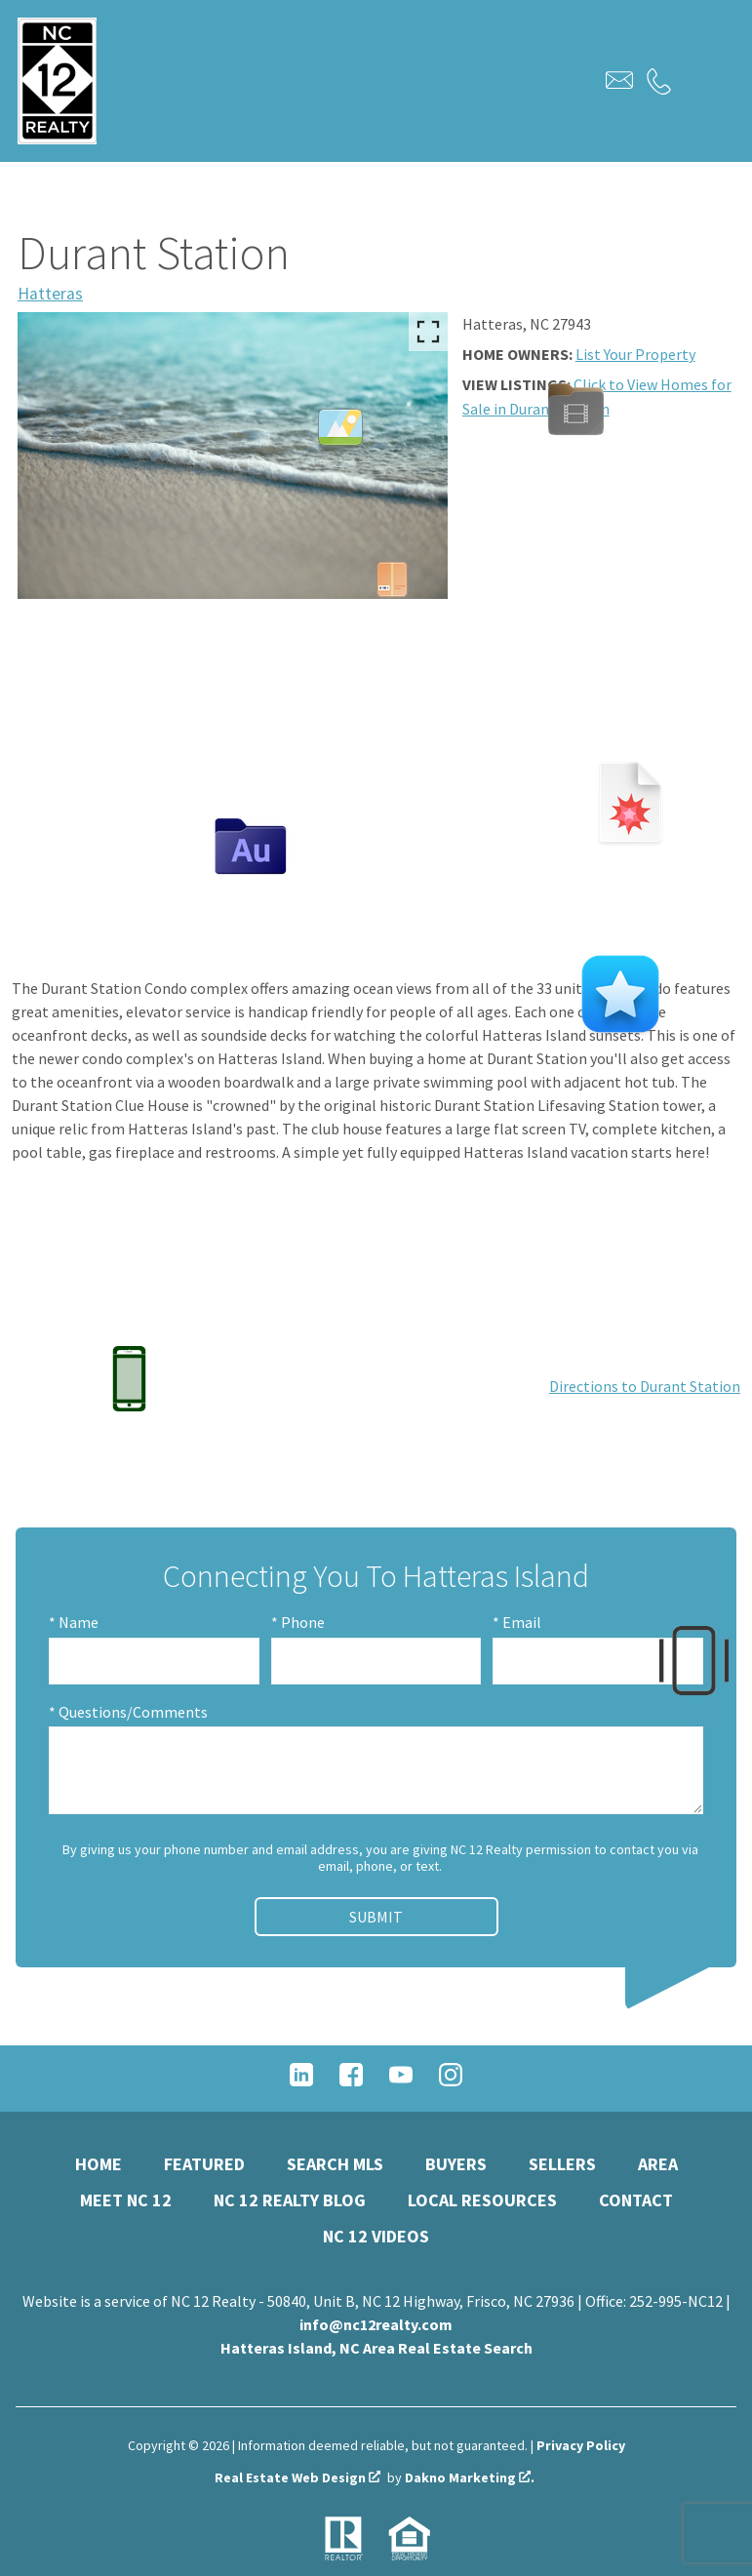 The width and height of the screenshot is (752, 2576). I want to click on open your videos folder, so click(575, 409).